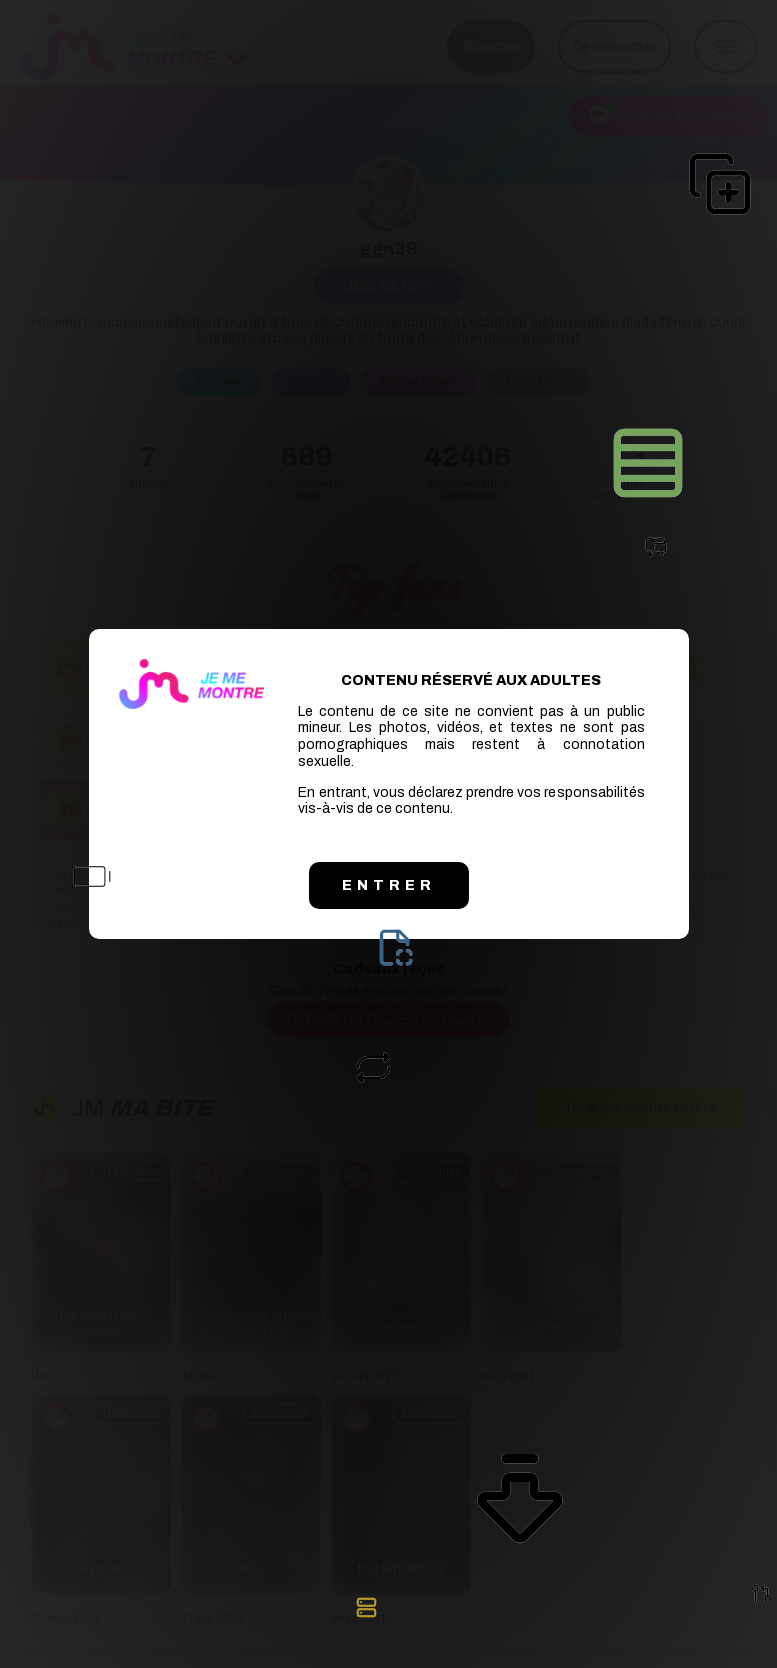 The width and height of the screenshot is (777, 1668). I want to click on enable repeat mode for media playback, so click(373, 1067).